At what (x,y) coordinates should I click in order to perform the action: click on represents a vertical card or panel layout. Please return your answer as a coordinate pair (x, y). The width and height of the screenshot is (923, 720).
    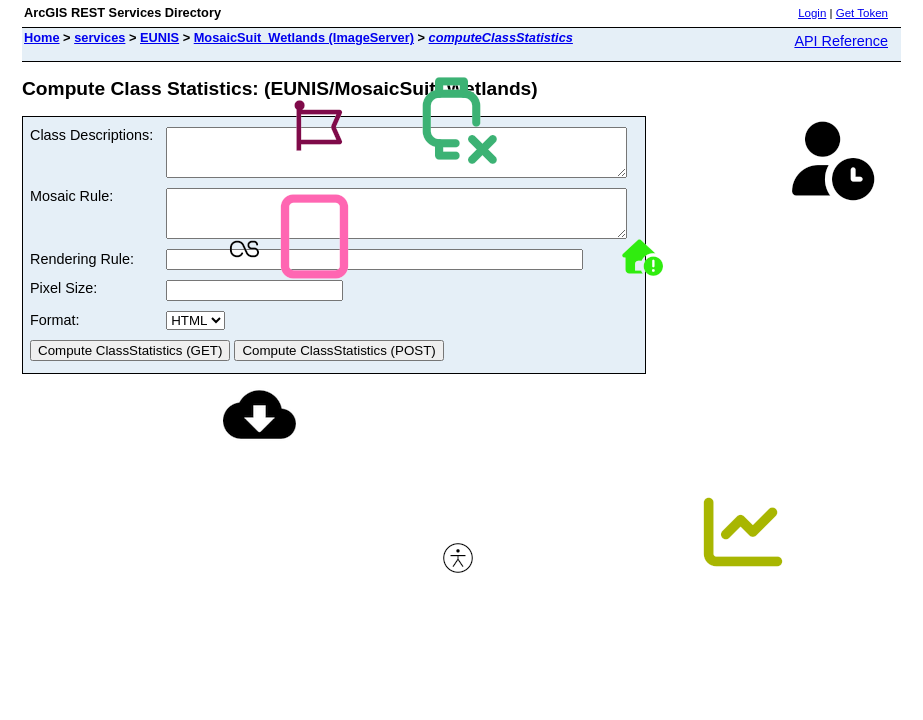
    Looking at the image, I should click on (314, 236).